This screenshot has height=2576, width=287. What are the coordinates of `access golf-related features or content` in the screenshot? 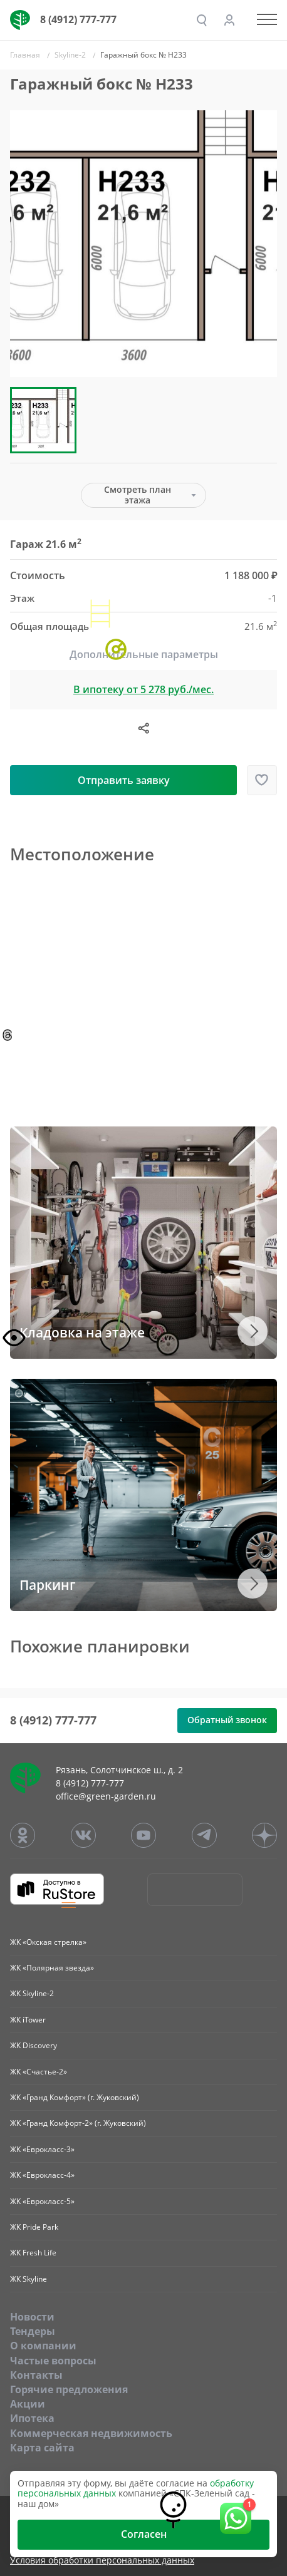 It's located at (173, 2509).